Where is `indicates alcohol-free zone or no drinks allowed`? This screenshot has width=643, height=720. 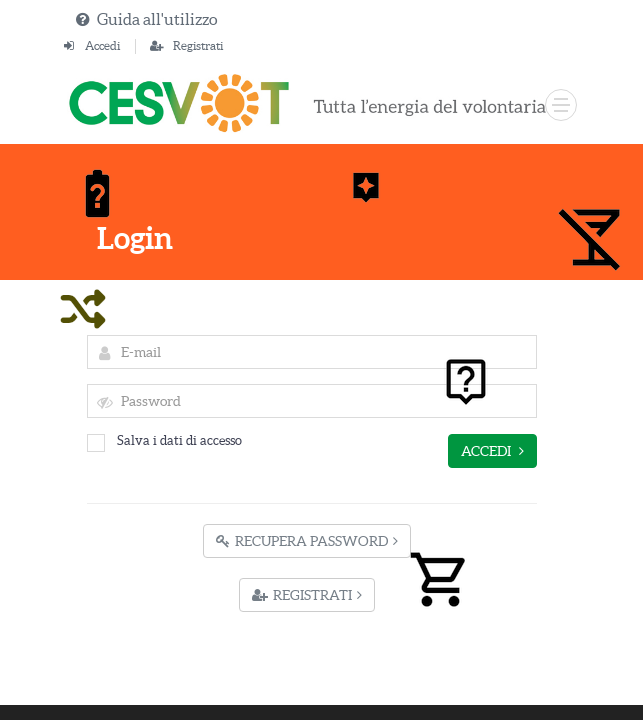
indicates alcohol-free zone or no drinks allowed is located at coordinates (591, 237).